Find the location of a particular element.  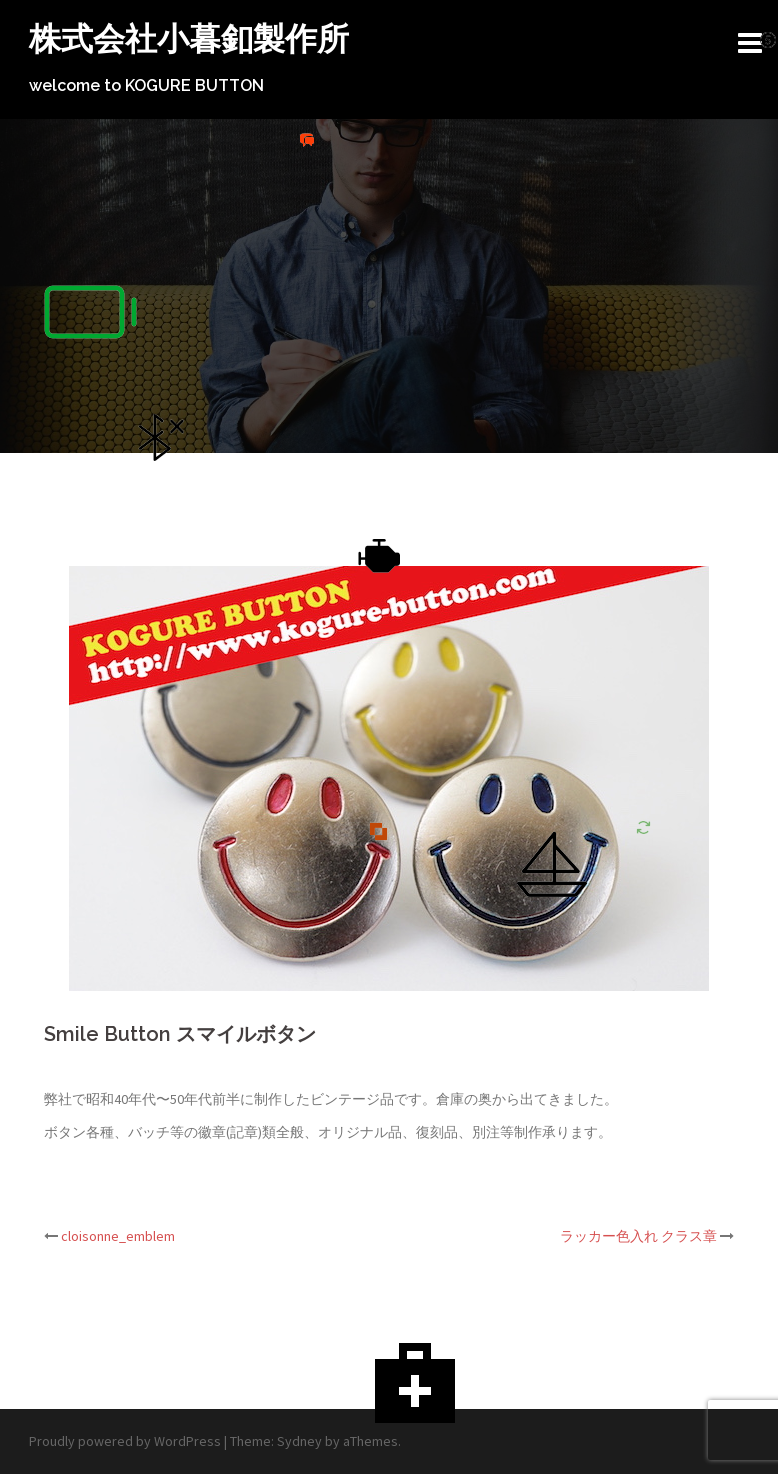

refresh or reload content is located at coordinates (643, 827).